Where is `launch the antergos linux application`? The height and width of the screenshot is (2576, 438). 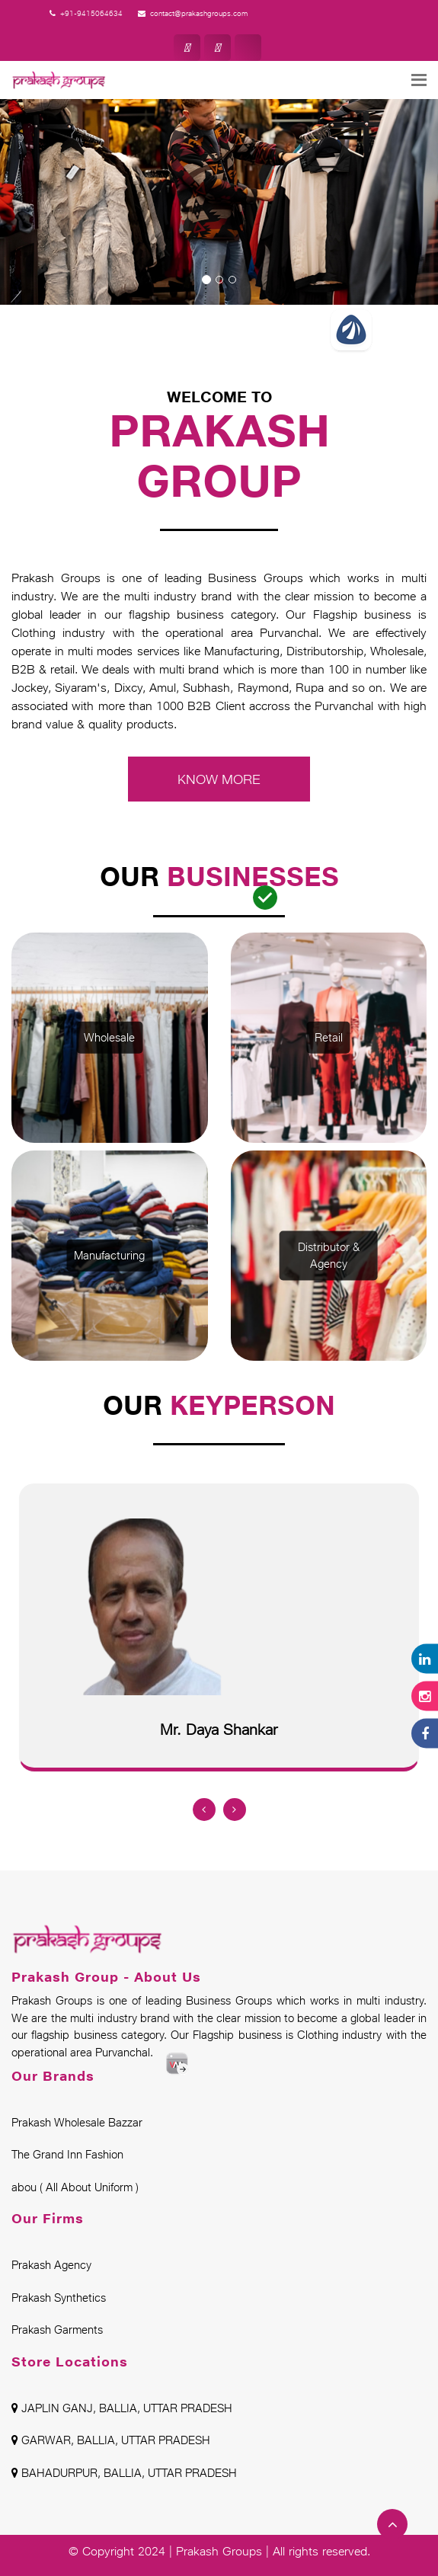
launch the antergos linux application is located at coordinates (351, 330).